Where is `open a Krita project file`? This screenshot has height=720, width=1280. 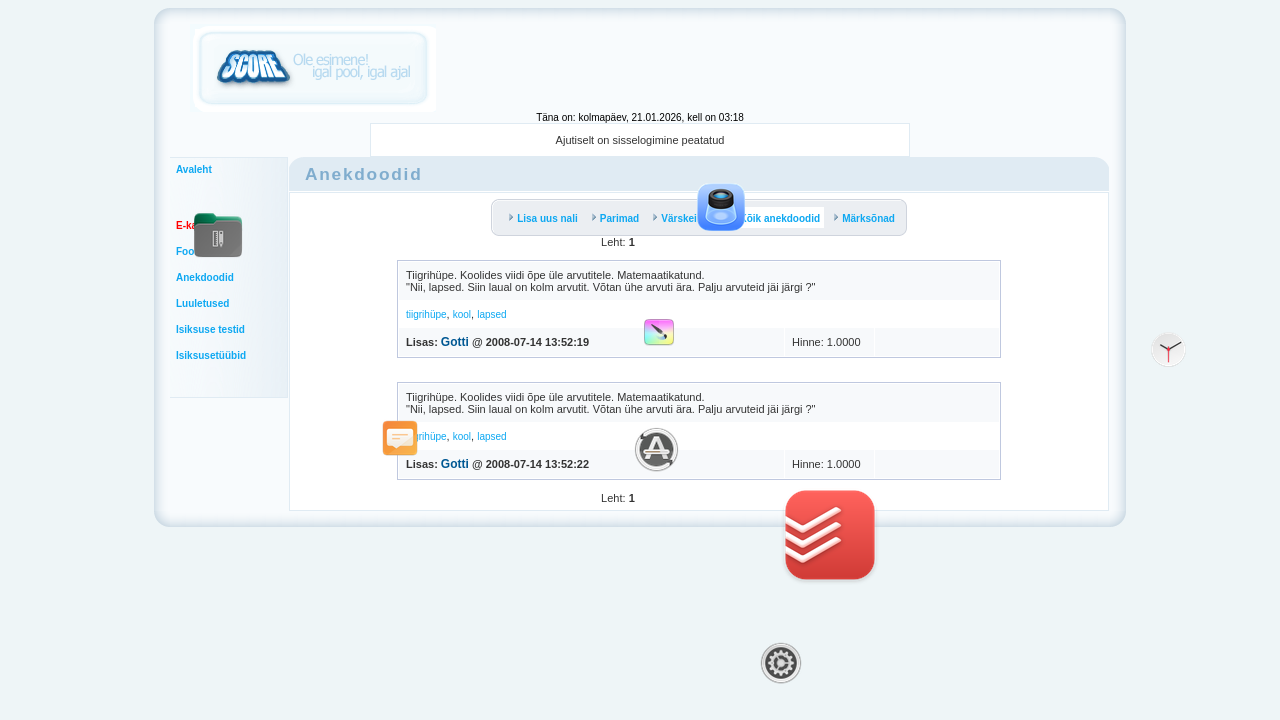 open a Krita project file is located at coordinates (659, 331).